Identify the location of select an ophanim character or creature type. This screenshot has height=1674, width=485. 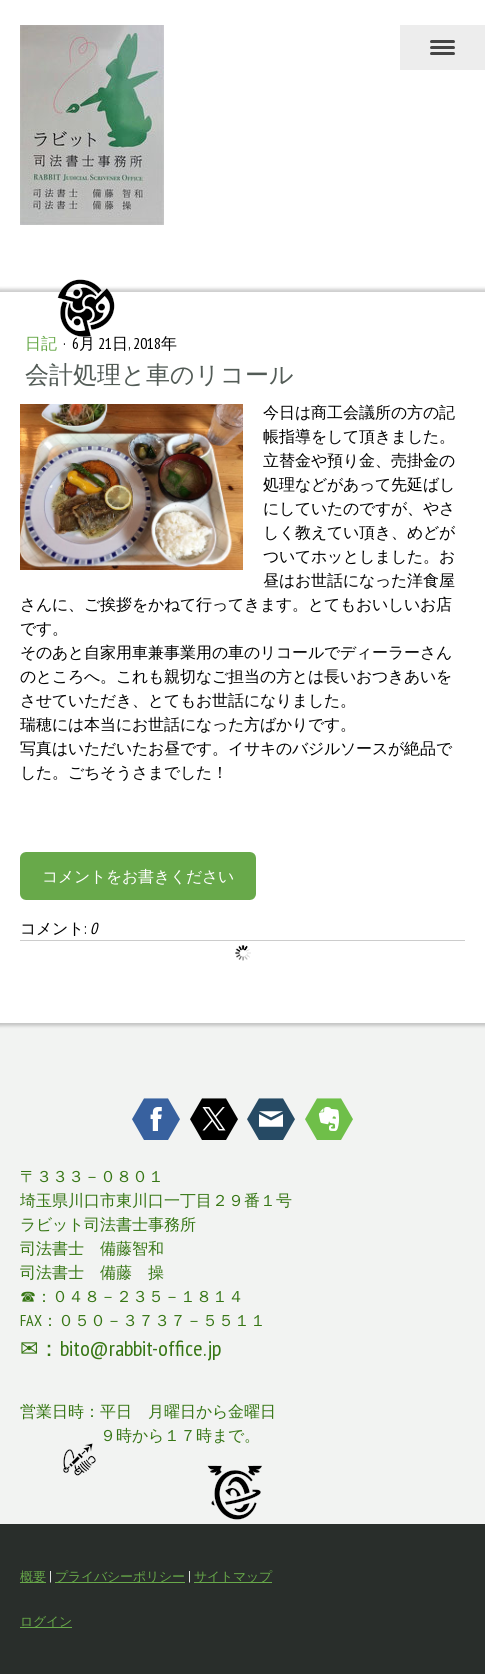
(235, 1492).